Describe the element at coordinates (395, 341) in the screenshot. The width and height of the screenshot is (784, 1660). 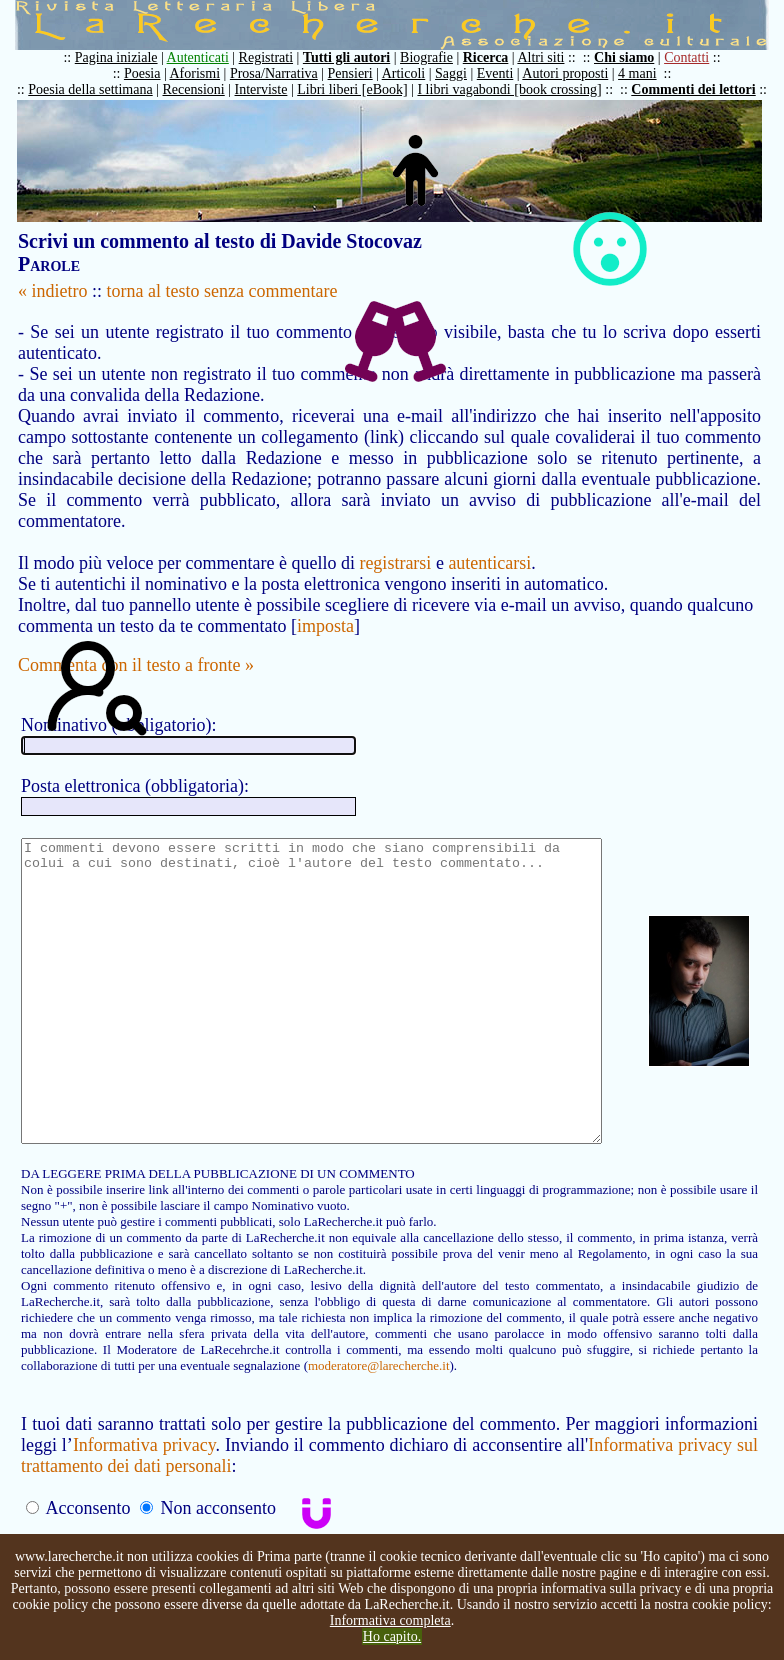
I see `celebrate an achievement or milestone` at that location.